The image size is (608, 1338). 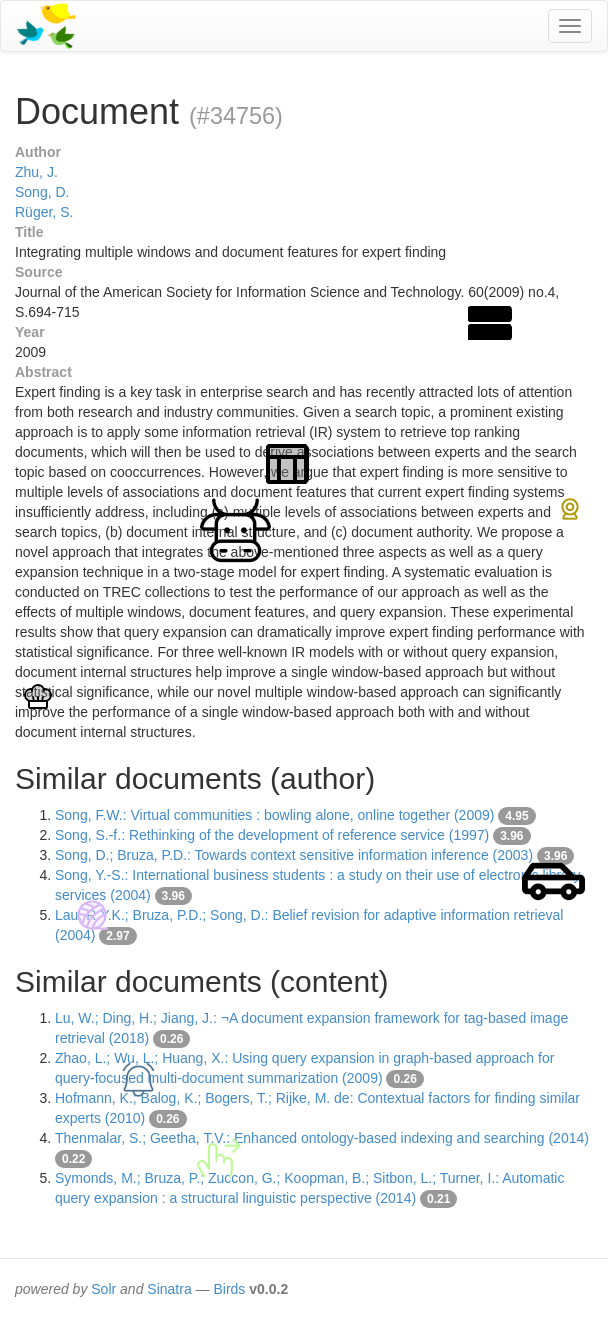 What do you see at coordinates (488, 324) in the screenshot?
I see `switch to stream or list view` at bounding box center [488, 324].